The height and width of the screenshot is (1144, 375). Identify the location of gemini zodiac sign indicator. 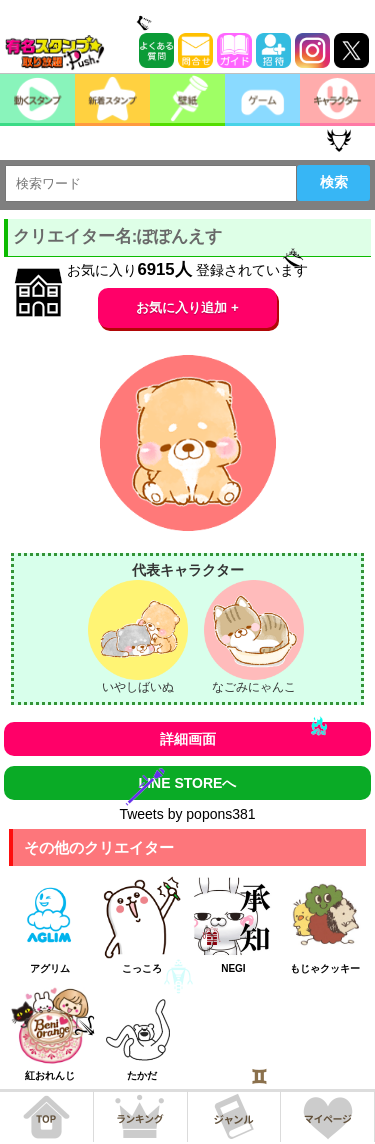
(259, 1076).